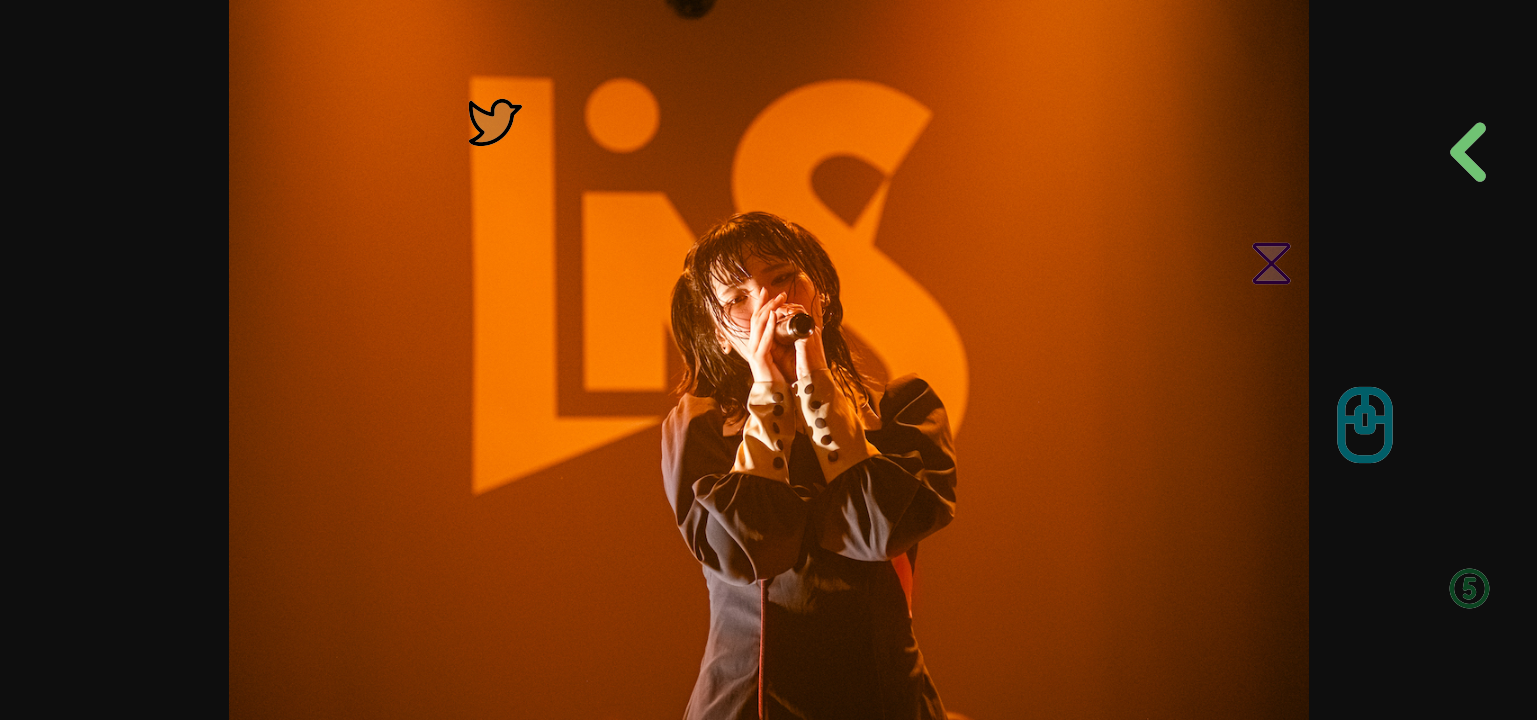 Image resolution: width=1537 pixels, height=720 pixels. What do you see at coordinates (1469, 588) in the screenshot?
I see `indicates step five in a numbered sequence` at bounding box center [1469, 588].